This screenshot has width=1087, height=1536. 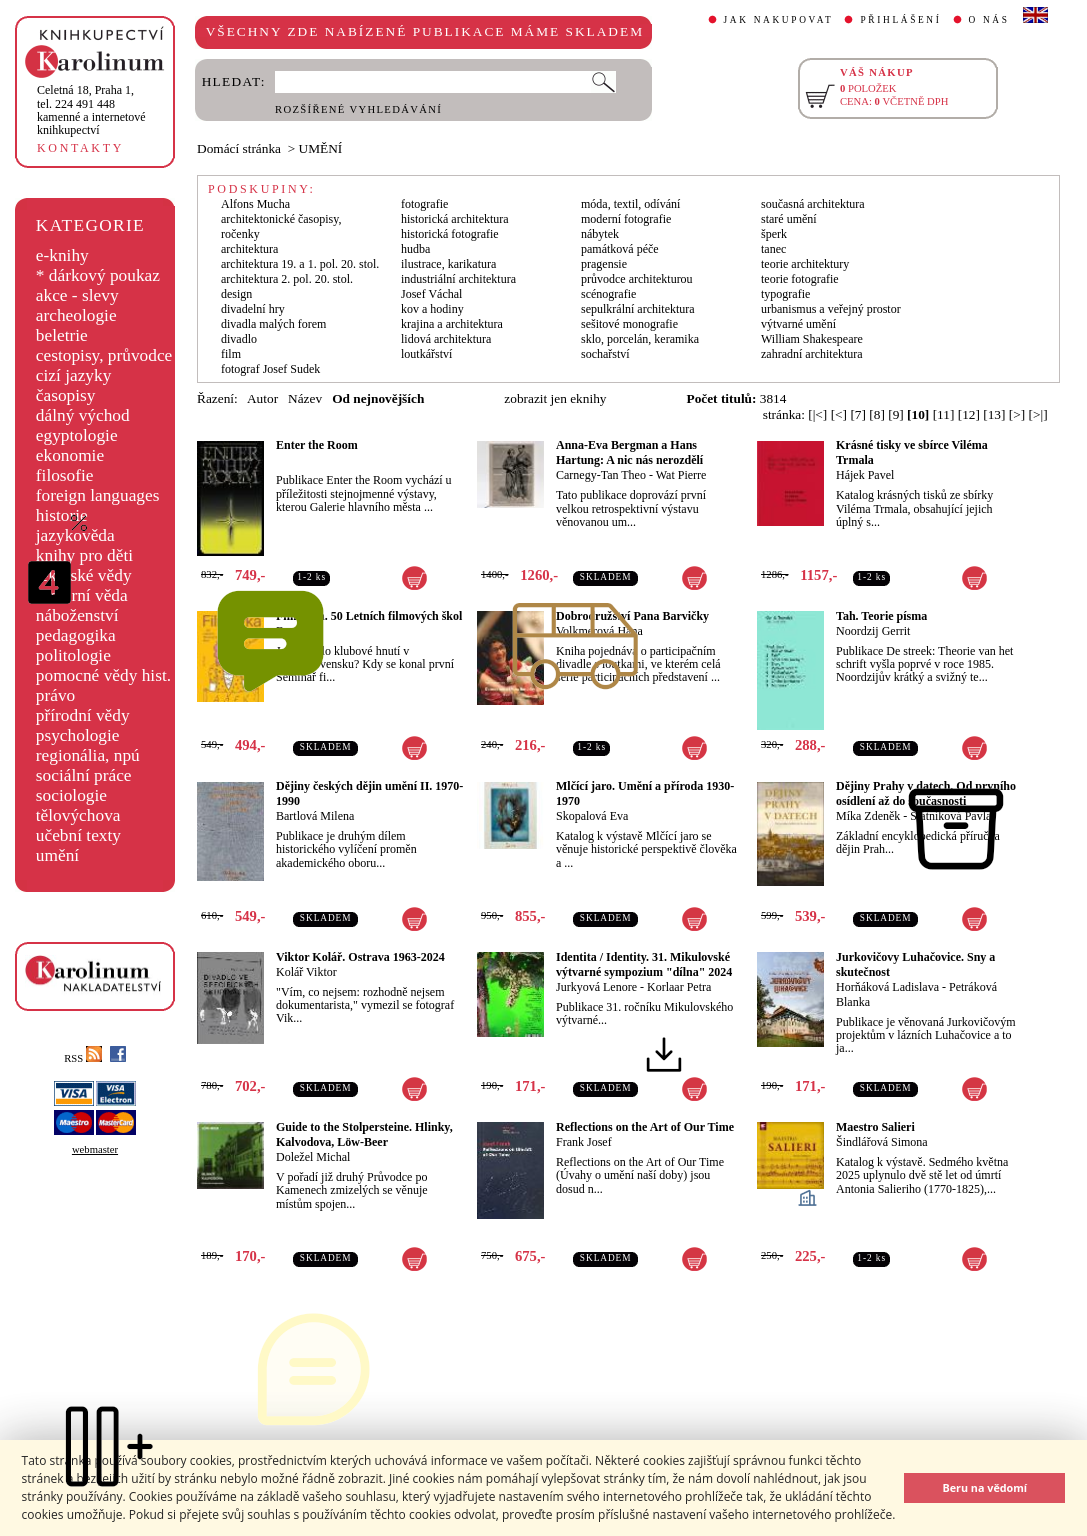 What do you see at coordinates (311, 1371) in the screenshot?
I see `open chat or messaging` at bounding box center [311, 1371].